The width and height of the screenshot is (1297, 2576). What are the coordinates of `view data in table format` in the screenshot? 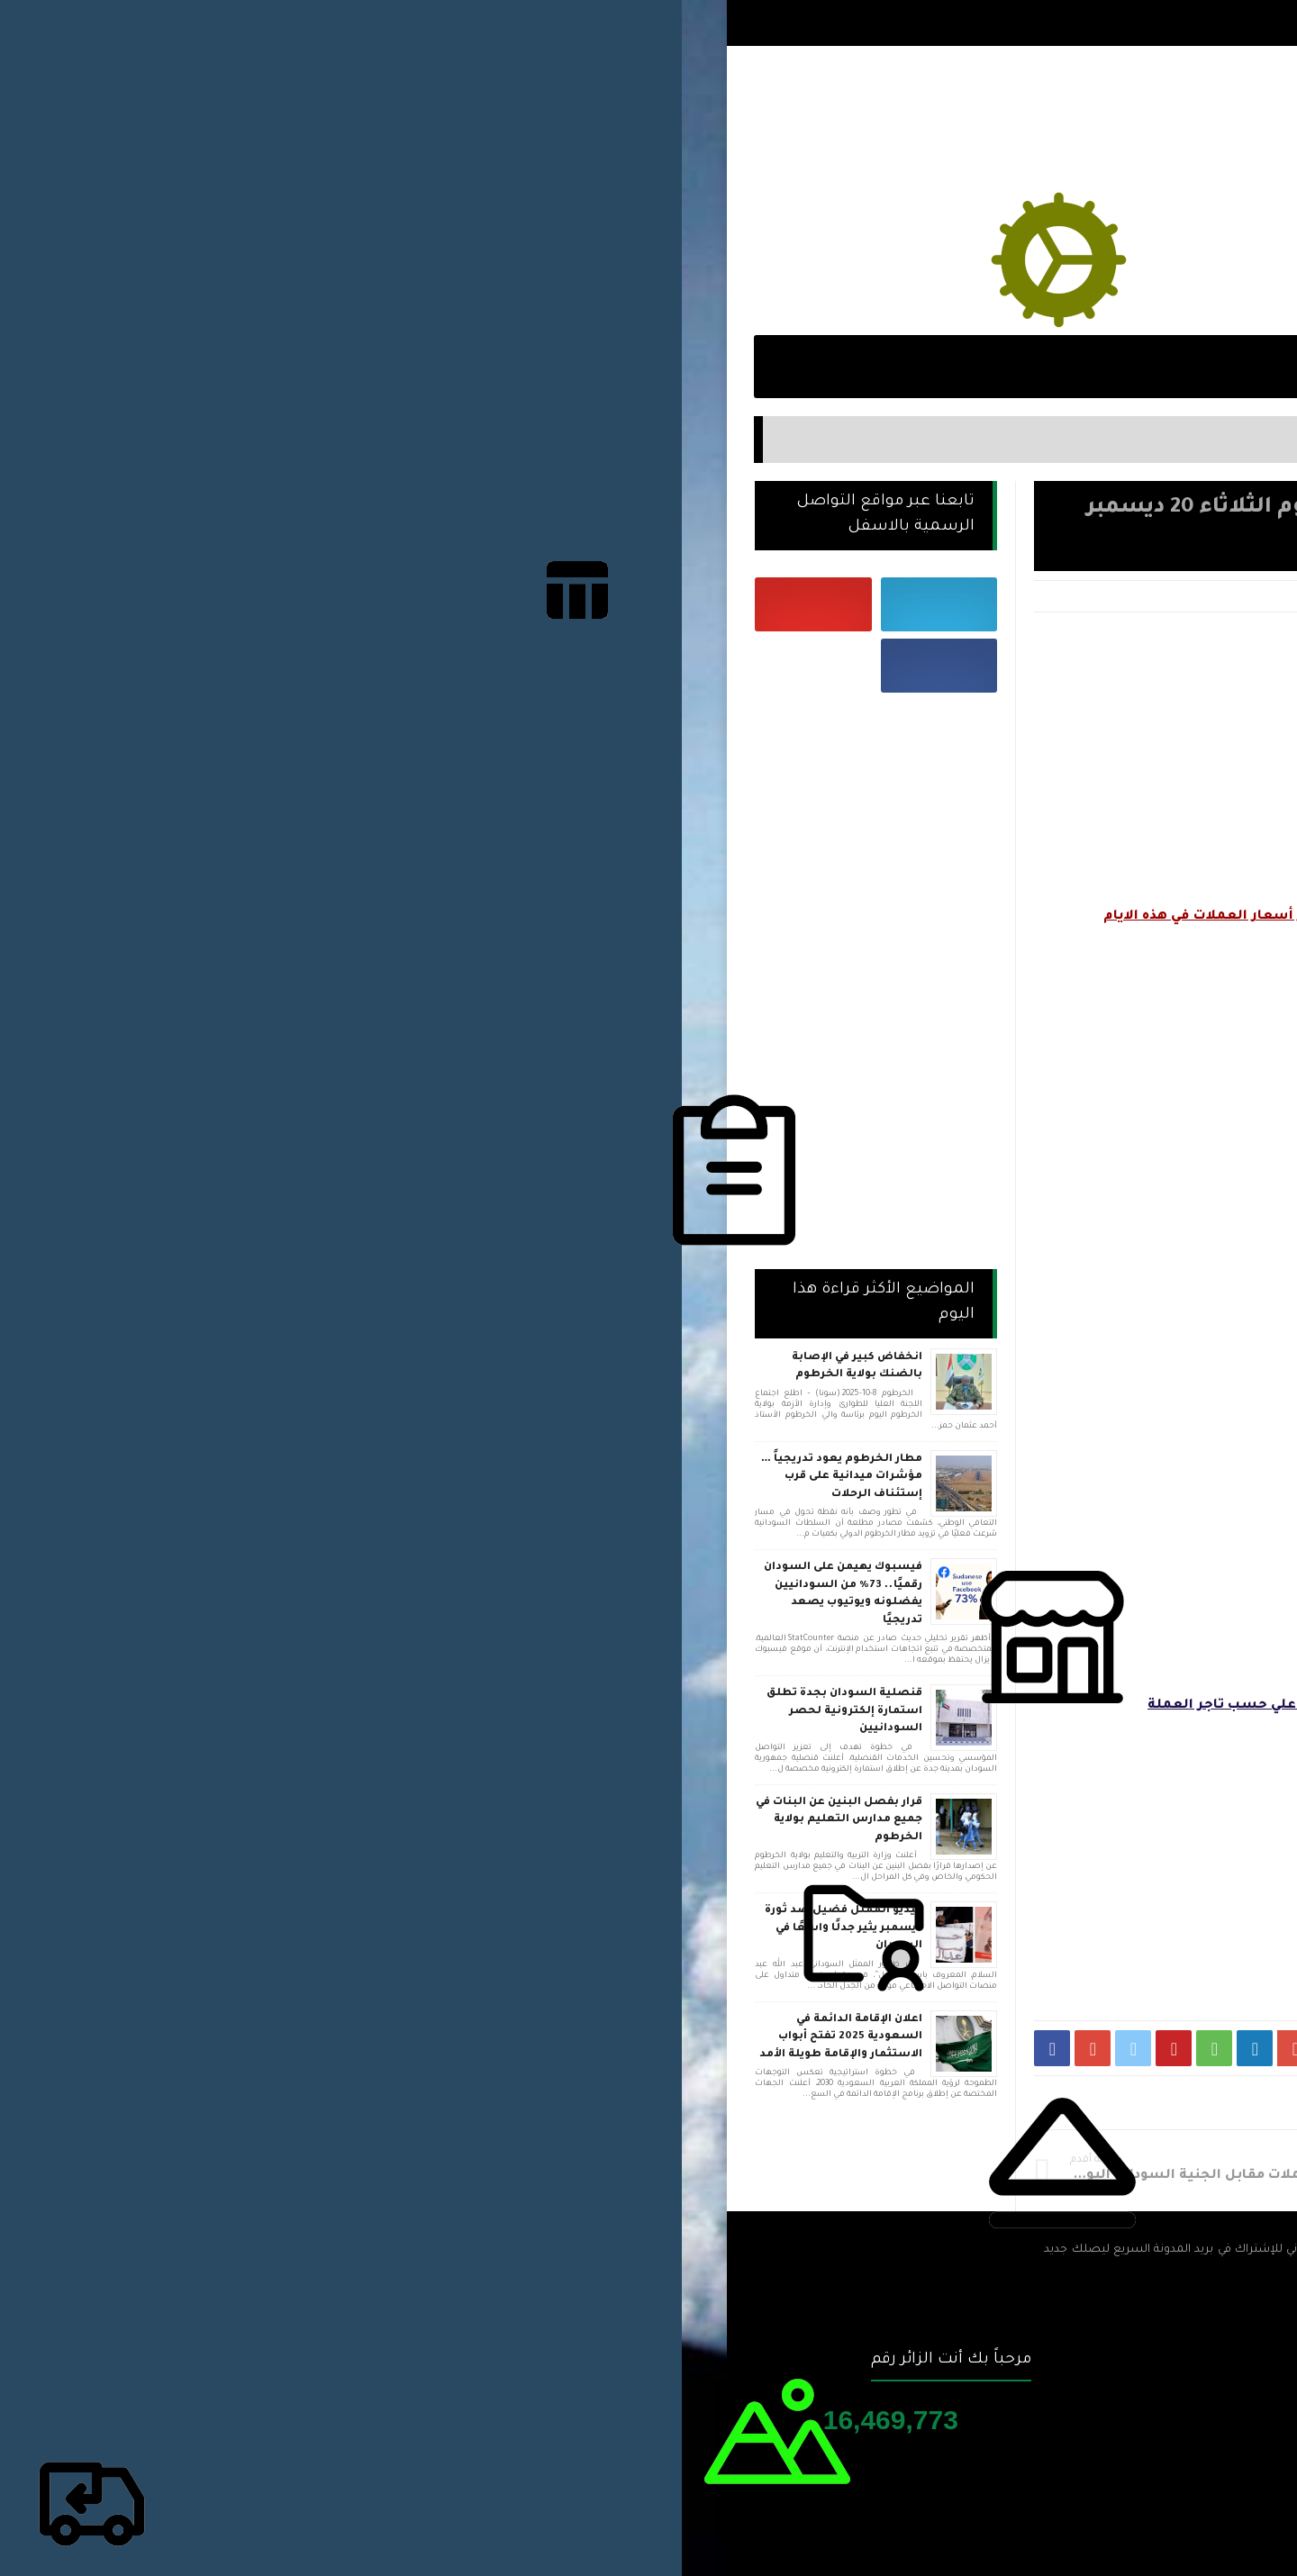 It's located at (576, 590).